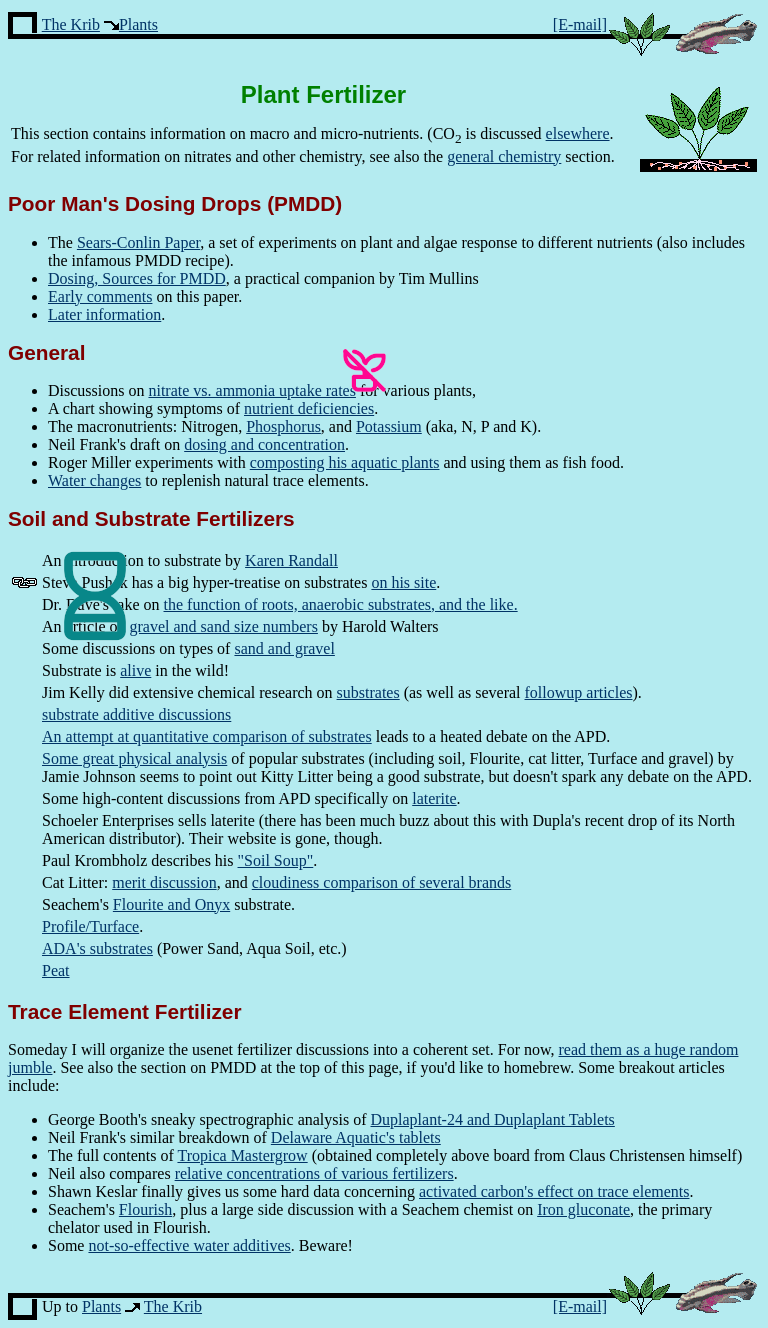 This screenshot has width=768, height=1328. I want to click on indicates time is running low, so click(95, 596).